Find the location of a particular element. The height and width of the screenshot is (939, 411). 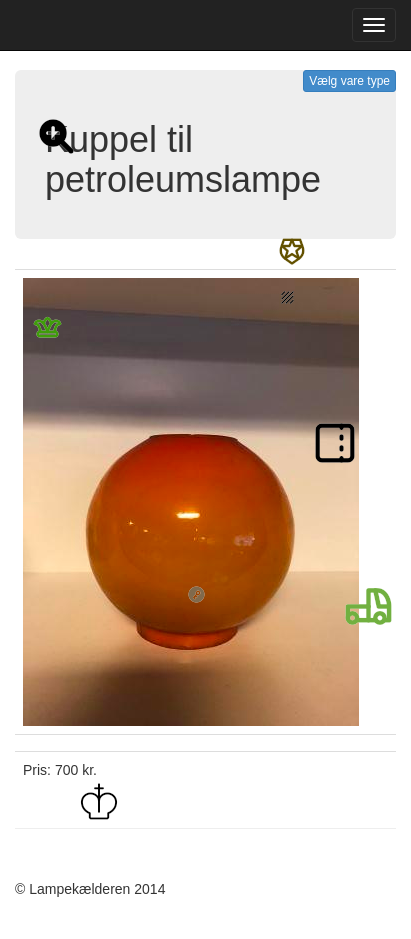

change background style or pattern is located at coordinates (287, 297).